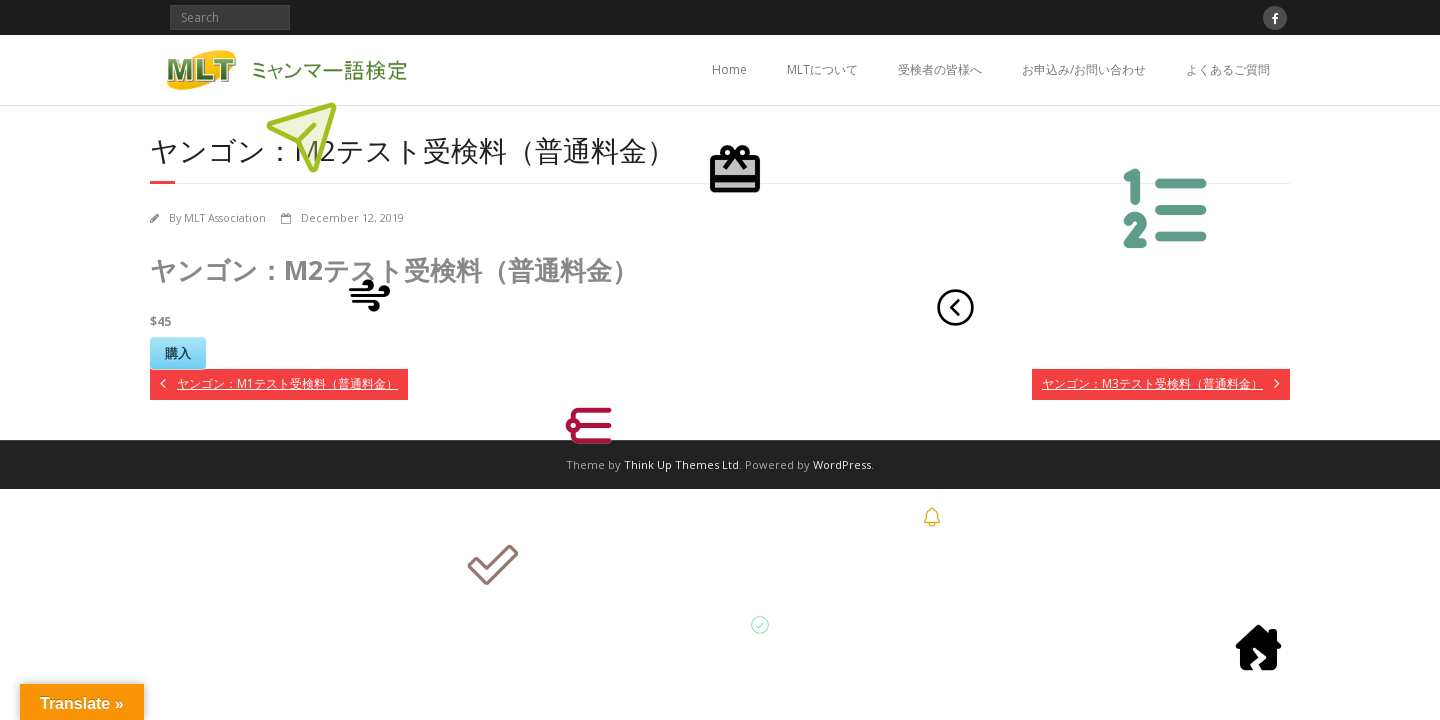 The width and height of the screenshot is (1440, 720). I want to click on create a numbered list, so click(1165, 210).